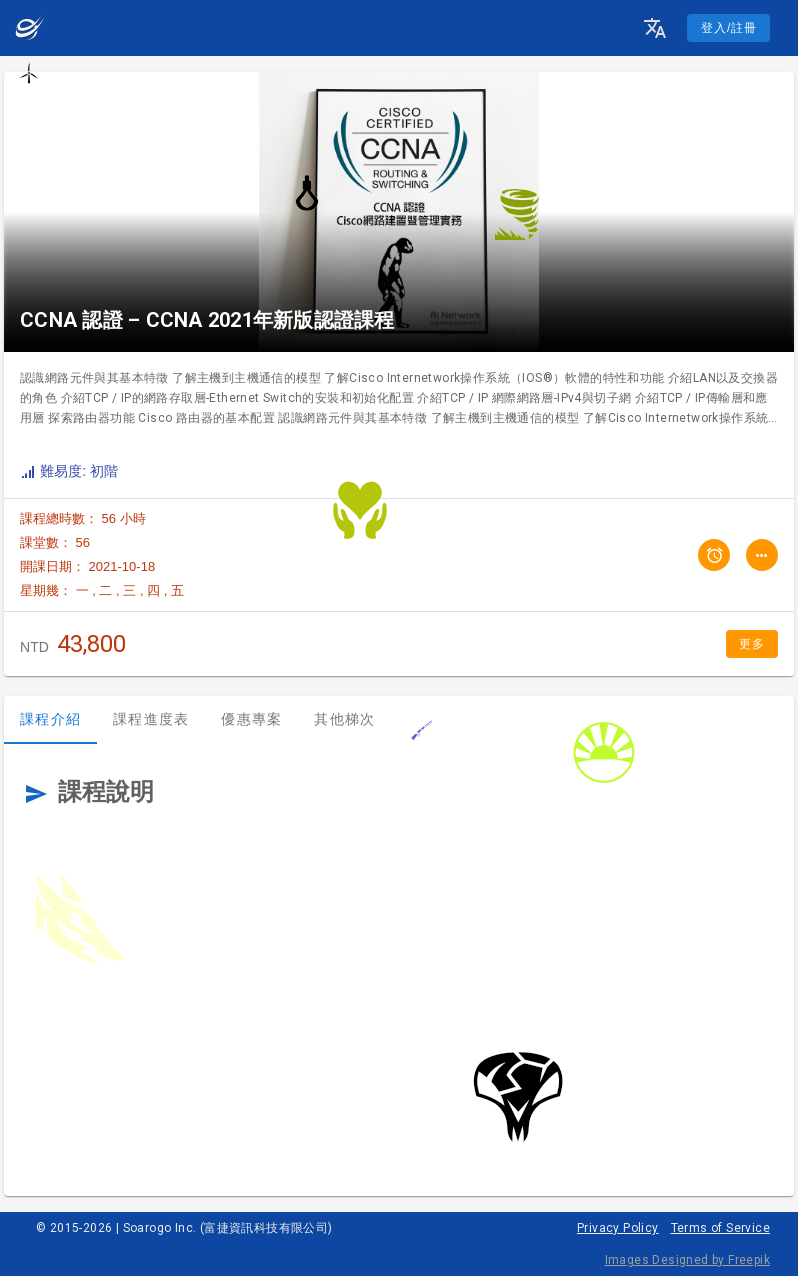 Image resolution: width=798 pixels, height=1276 pixels. I want to click on indicates morning or sunrise time setting, so click(603, 752).